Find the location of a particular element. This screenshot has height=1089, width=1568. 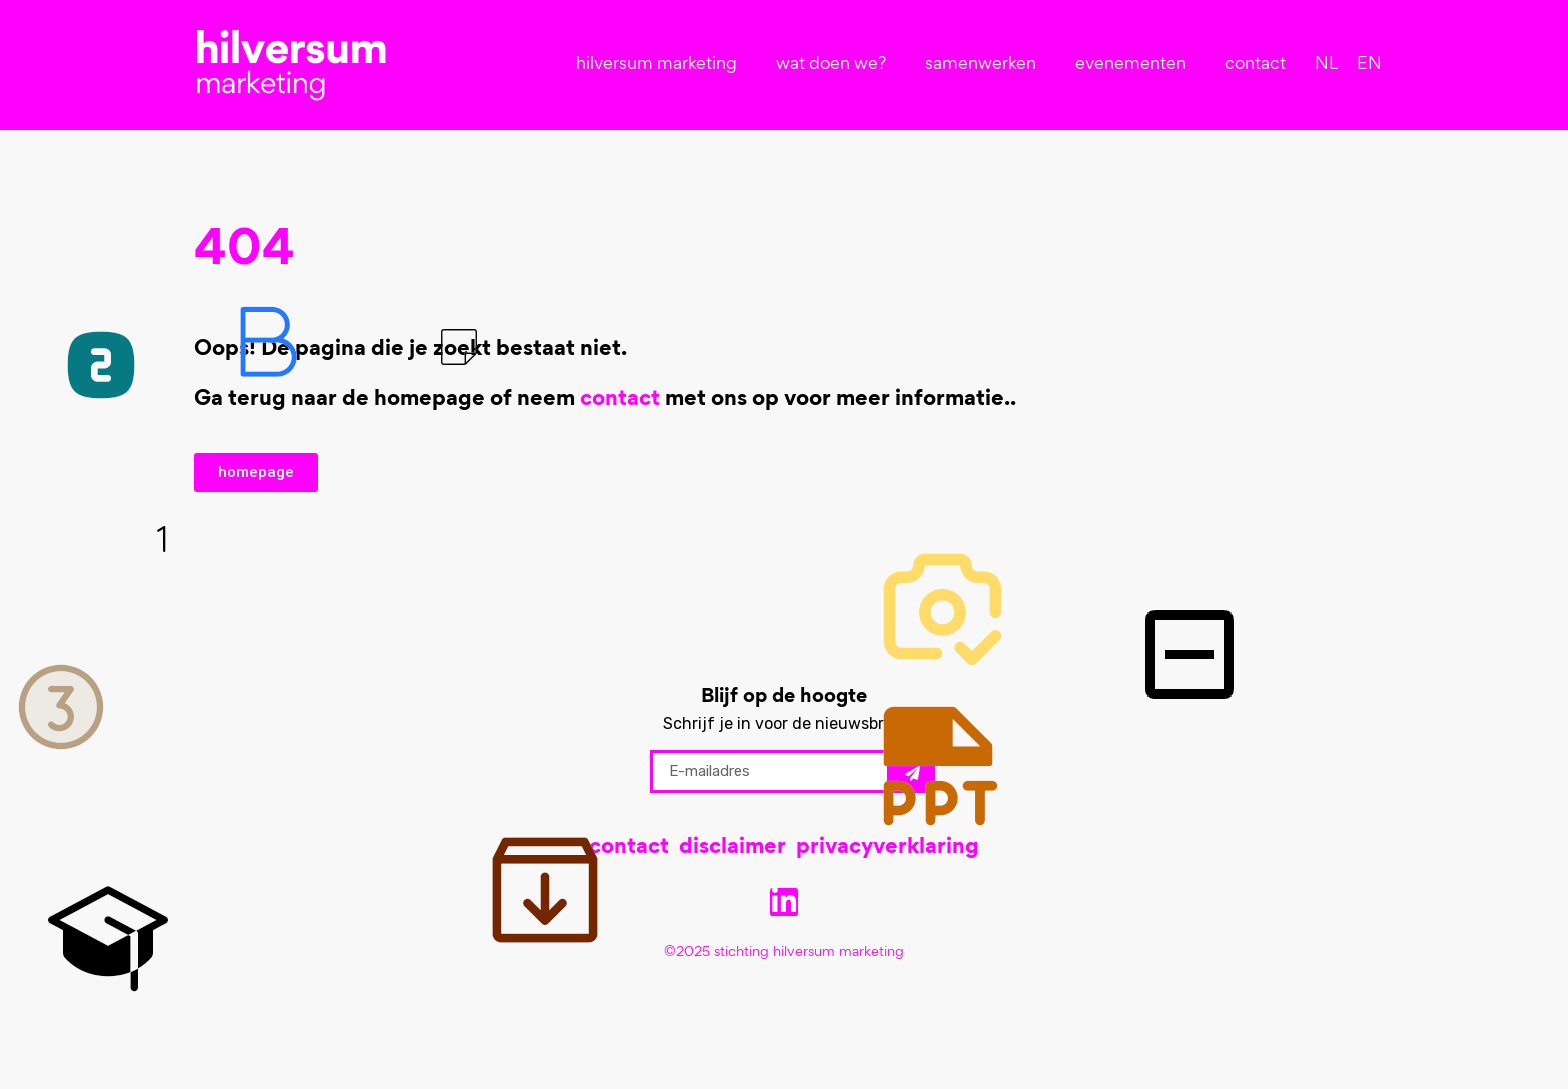

access education or learning features is located at coordinates (108, 935).